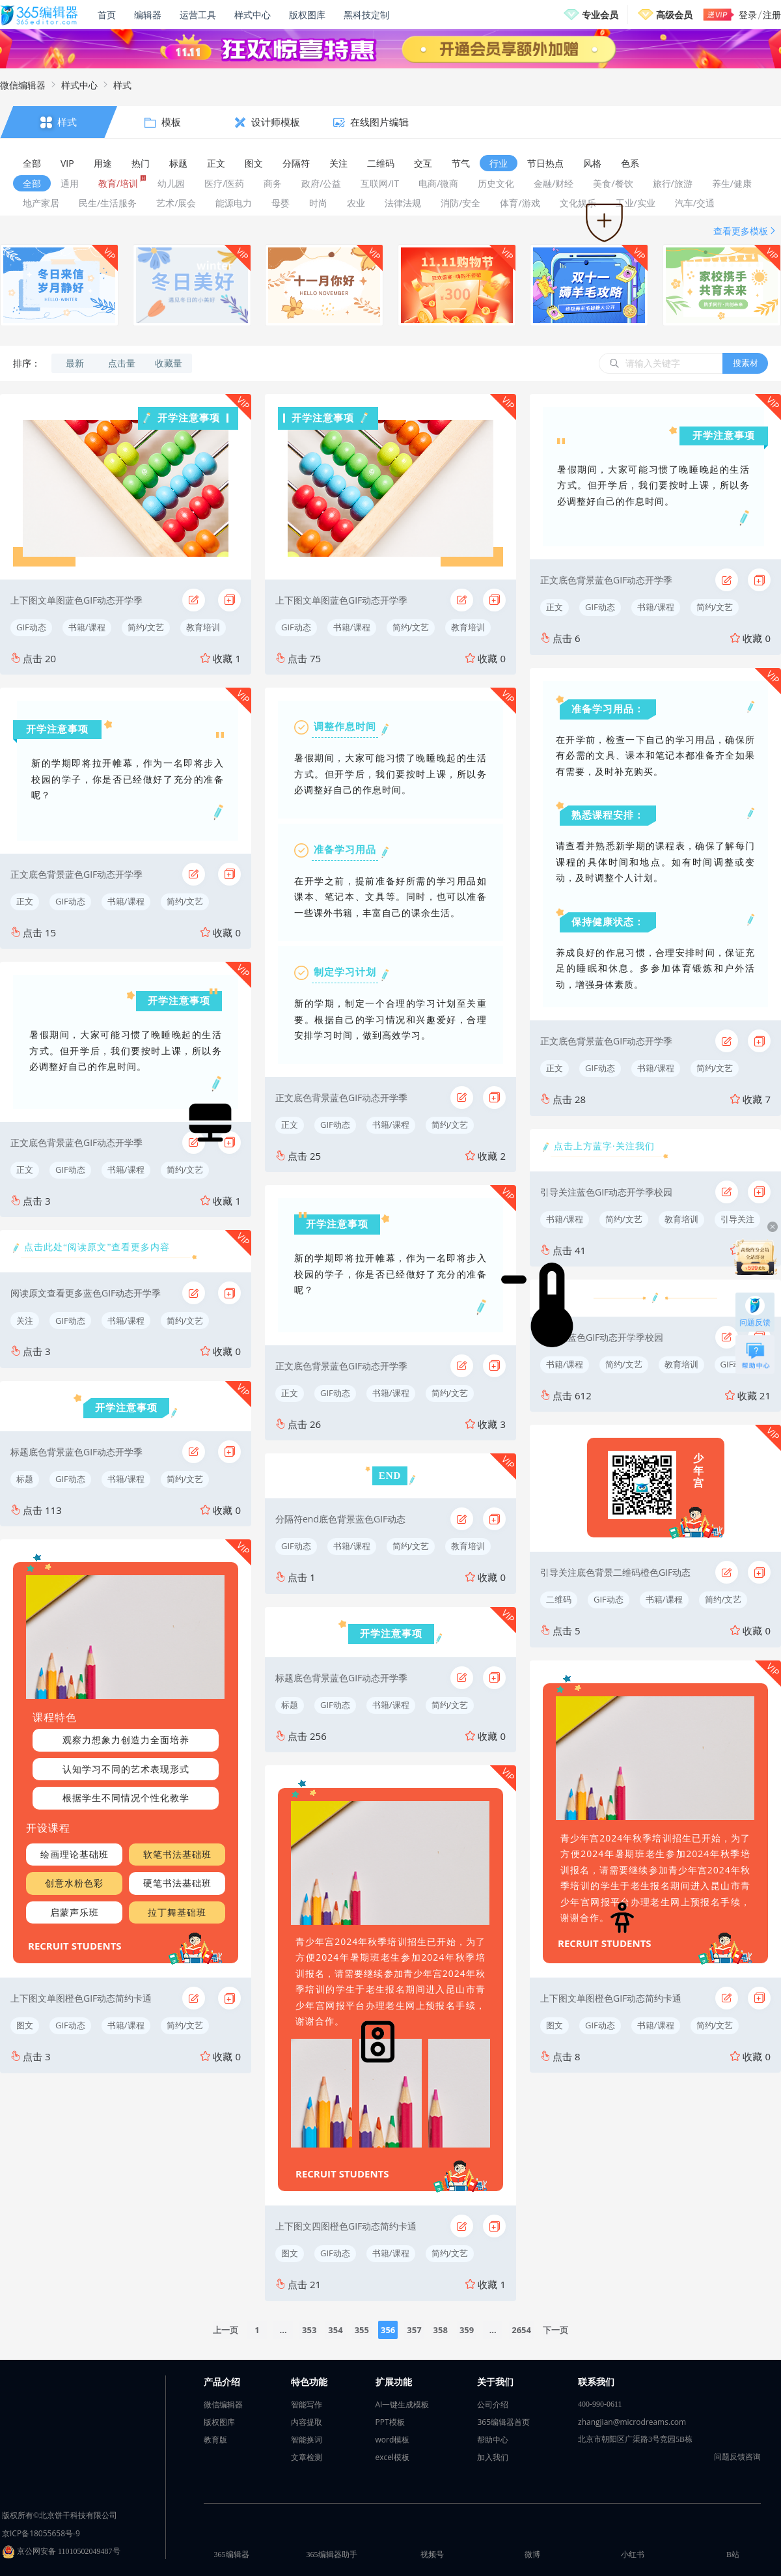  I want to click on add new security protection, so click(604, 220).